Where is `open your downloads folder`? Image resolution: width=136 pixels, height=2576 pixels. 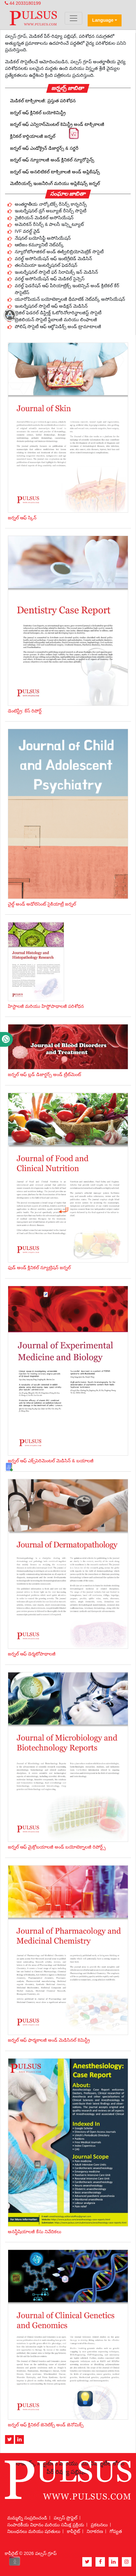 open your downloads folder is located at coordinates (14, 2561).